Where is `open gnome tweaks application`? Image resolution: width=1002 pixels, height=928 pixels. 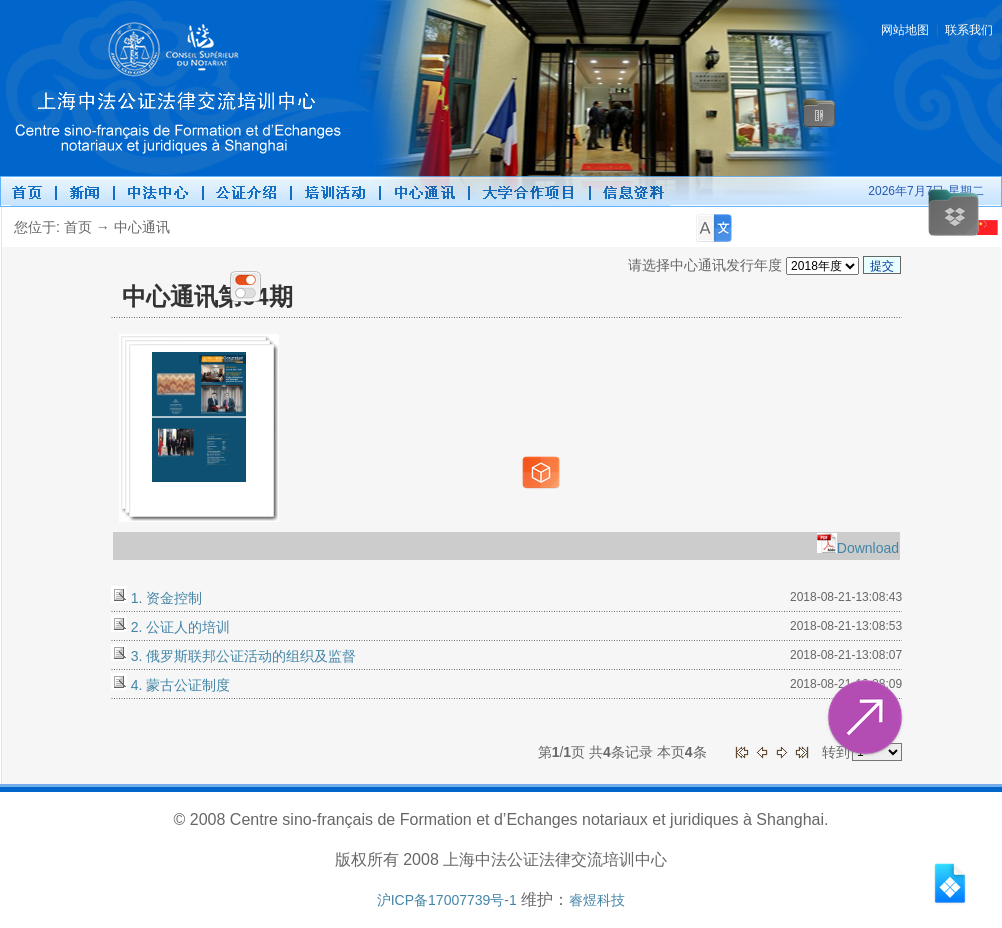 open gnome tweaks application is located at coordinates (245, 286).